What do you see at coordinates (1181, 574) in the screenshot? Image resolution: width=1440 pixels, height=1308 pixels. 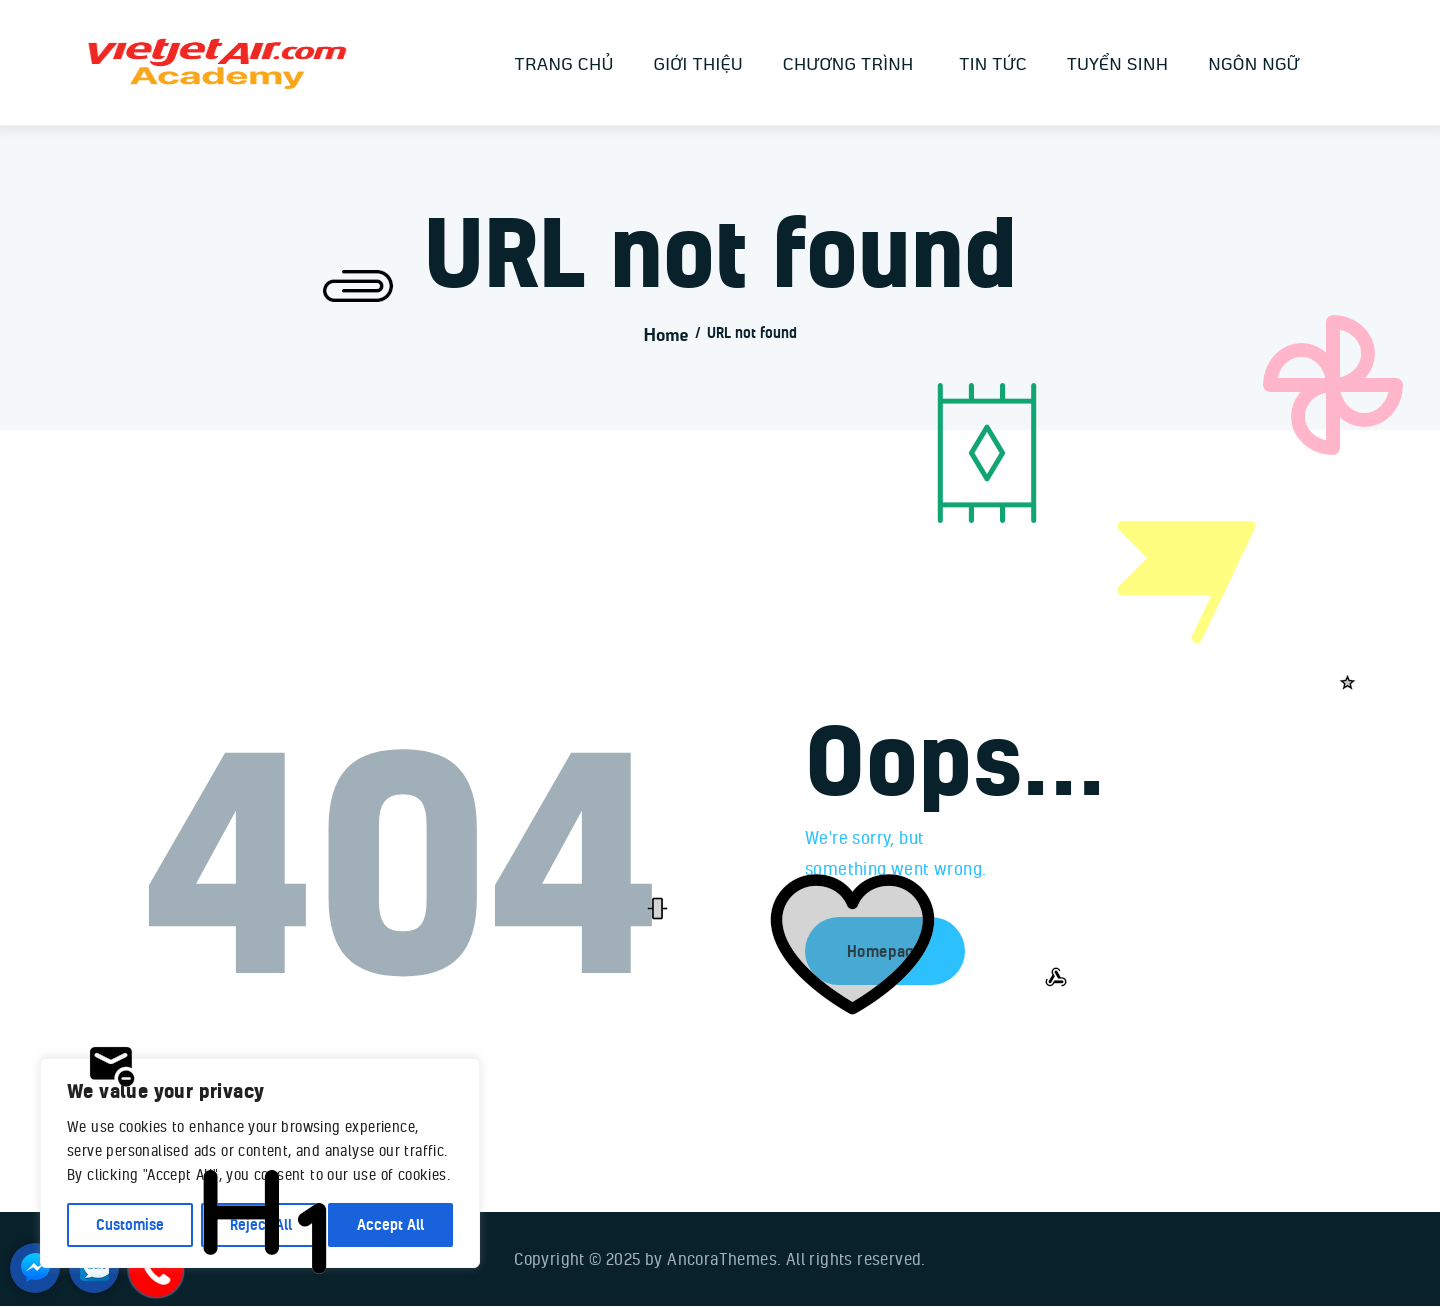 I see `flag or mark an item for follow-up` at bounding box center [1181, 574].